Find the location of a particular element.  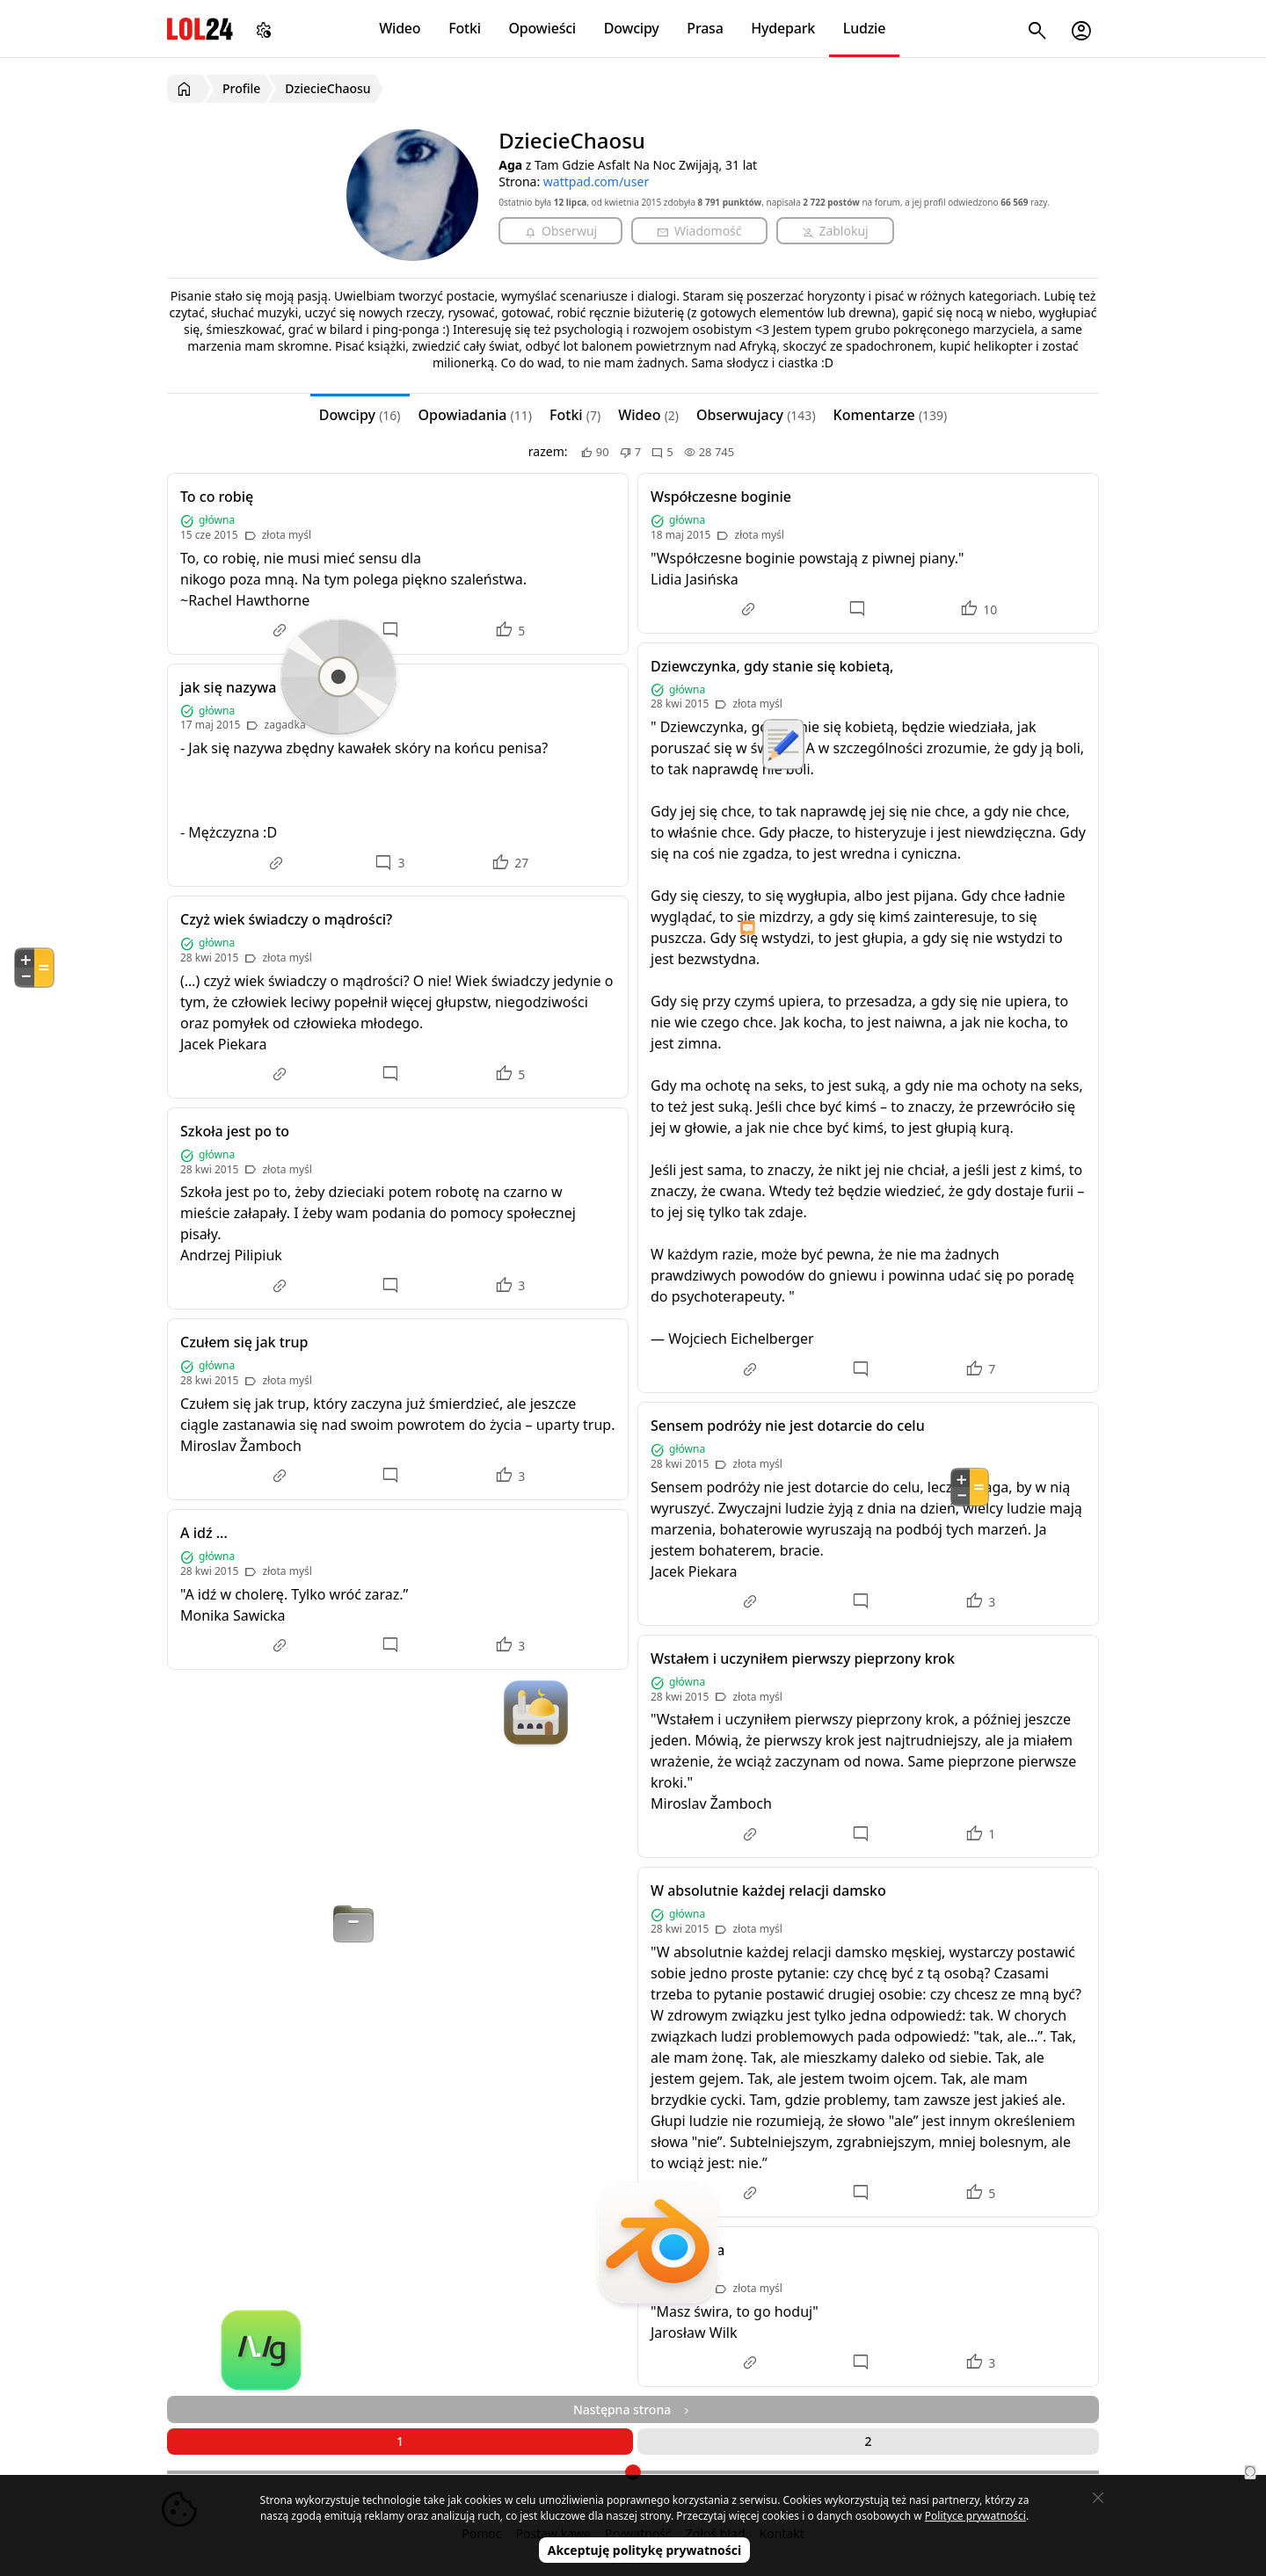

indicates a recordable CD-R disc is located at coordinates (338, 677).